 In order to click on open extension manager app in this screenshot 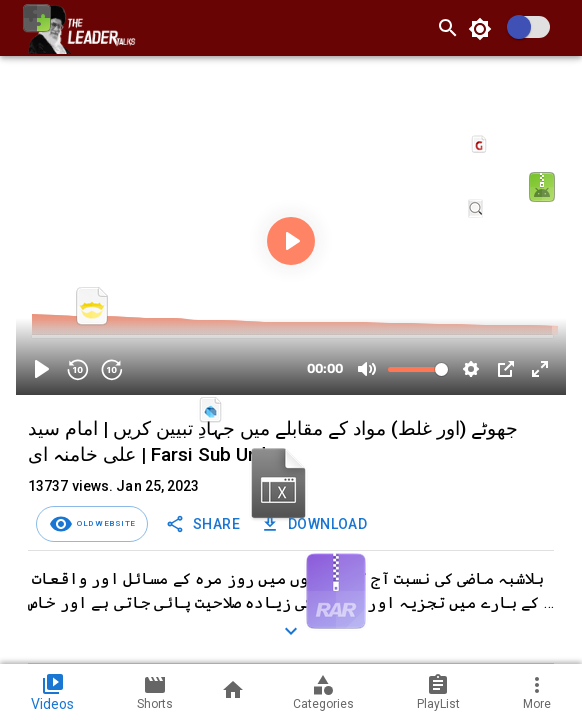, I will do `click(37, 18)`.